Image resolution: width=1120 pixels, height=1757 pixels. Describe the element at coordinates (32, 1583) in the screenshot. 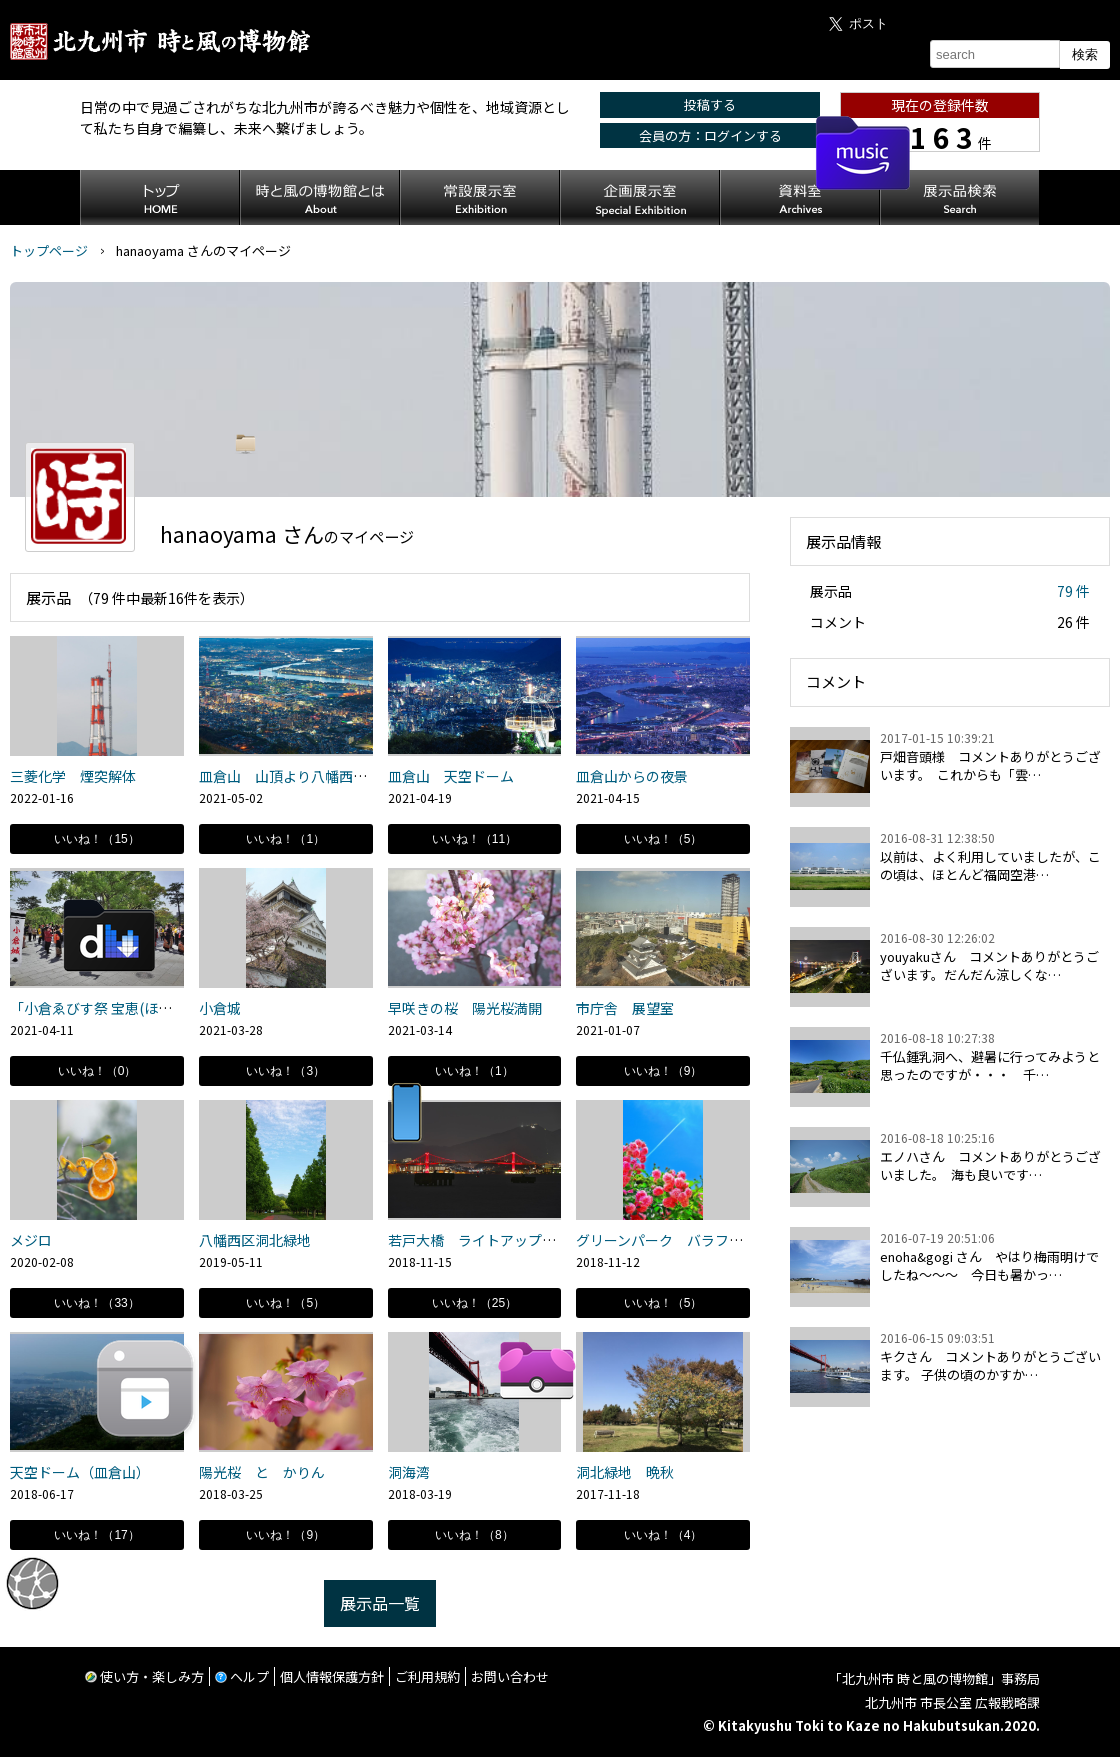

I see `access network locations in the sidebar` at that location.